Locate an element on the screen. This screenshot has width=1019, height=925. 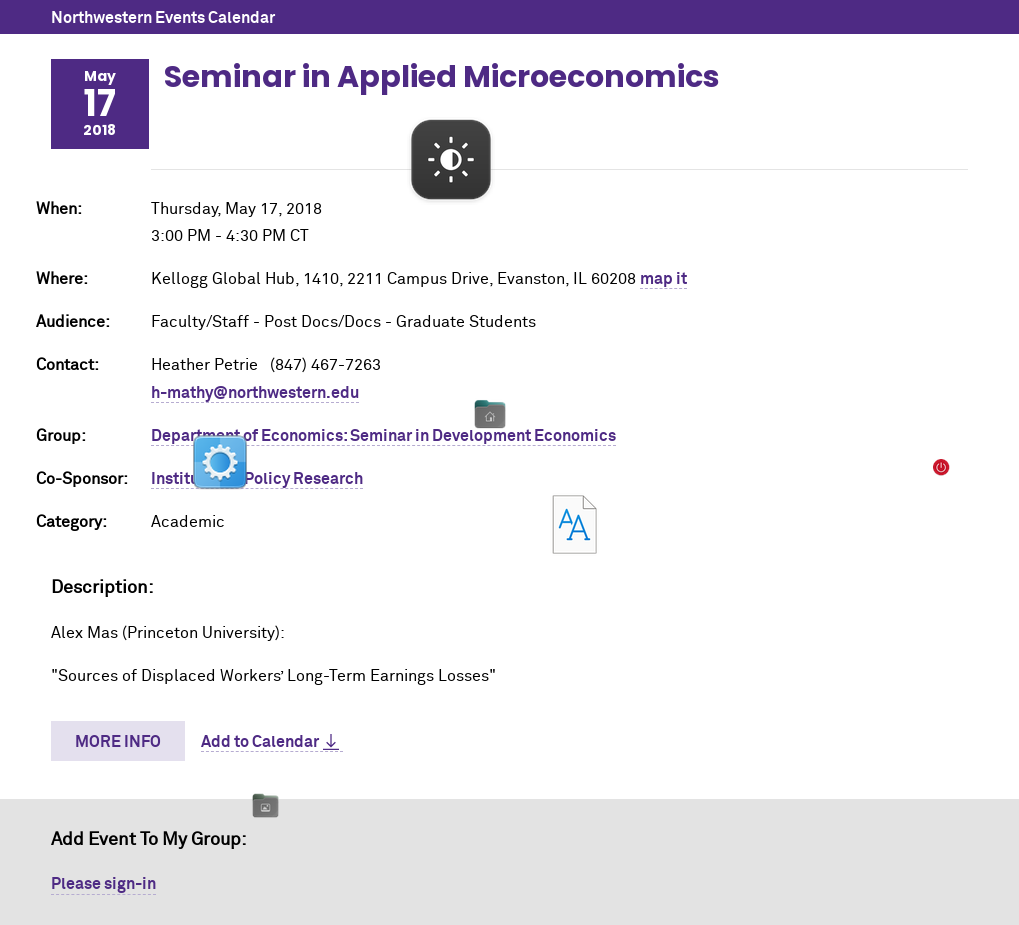
access system application settings is located at coordinates (220, 462).